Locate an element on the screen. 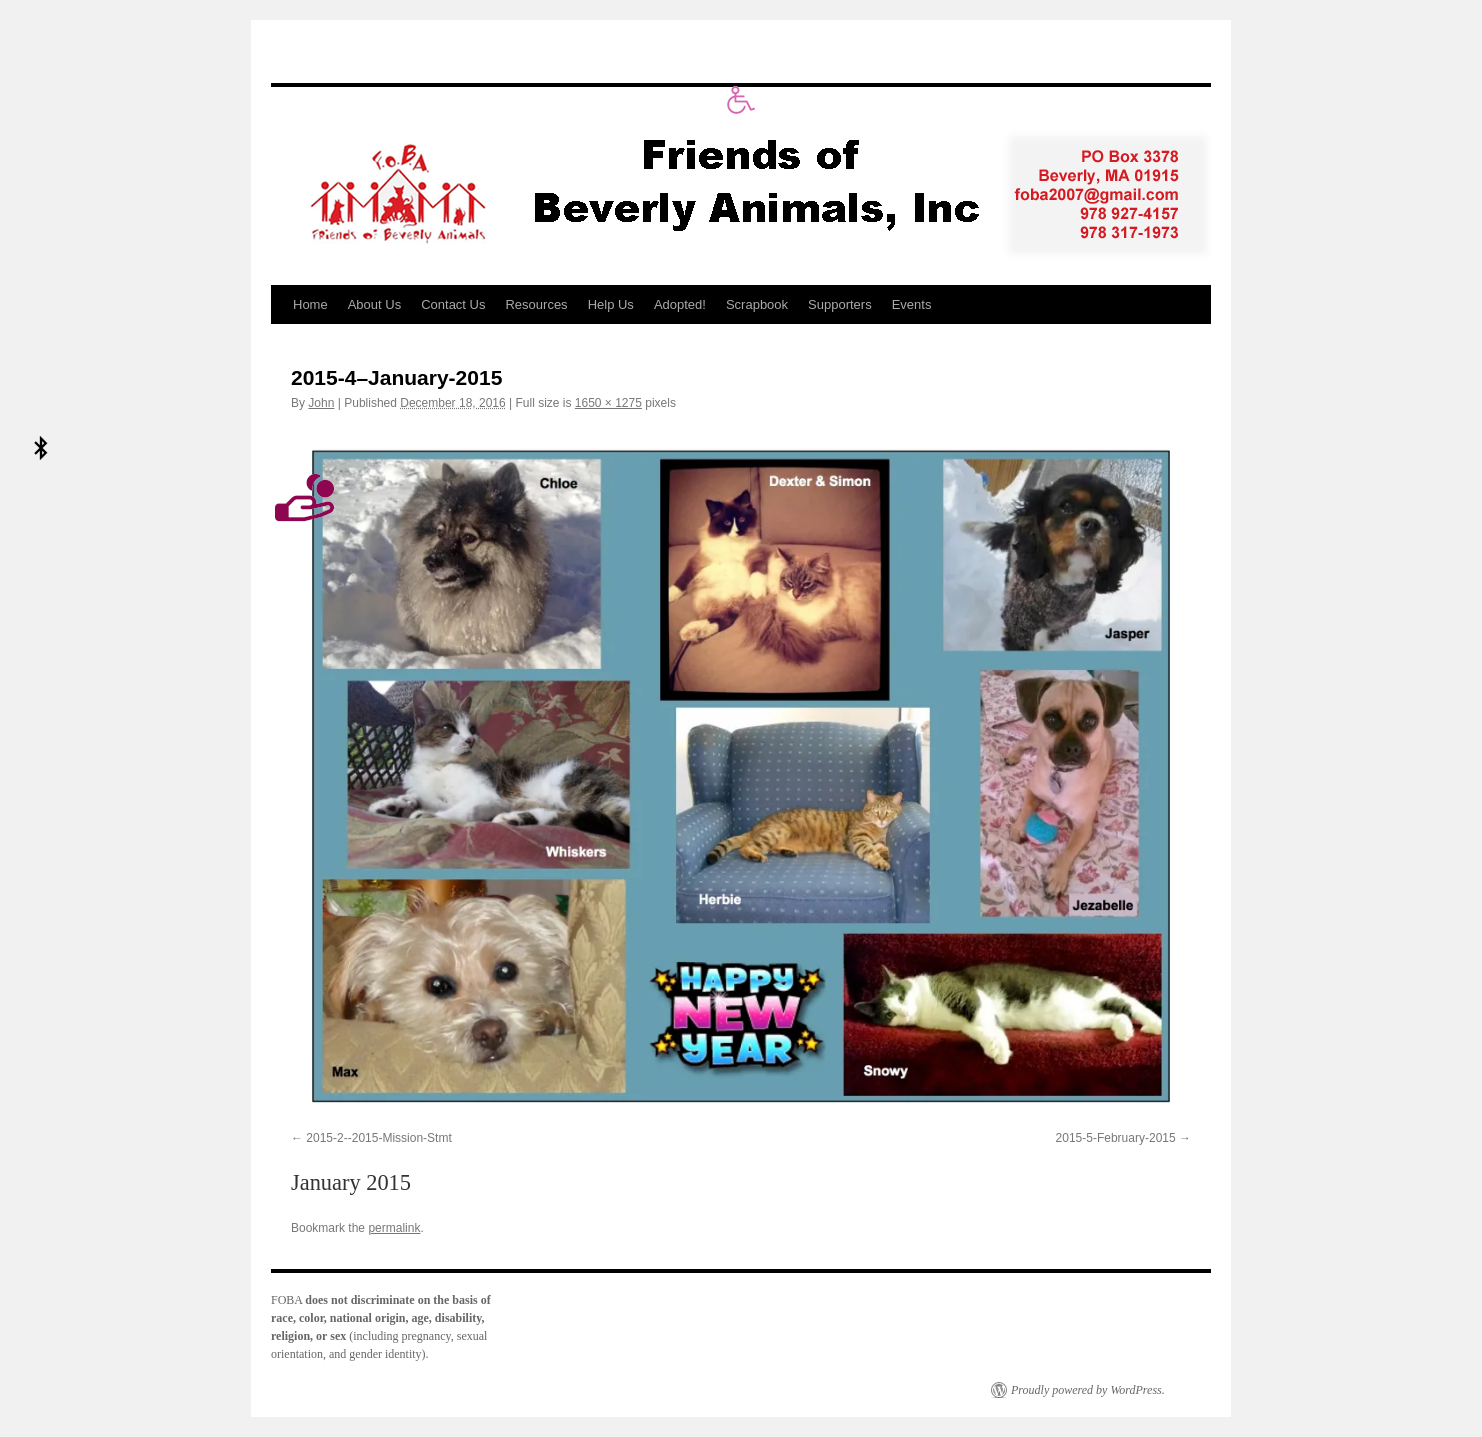 Image resolution: width=1482 pixels, height=1437 pixels. make a payment or donation is located at coordinates (306, 499).